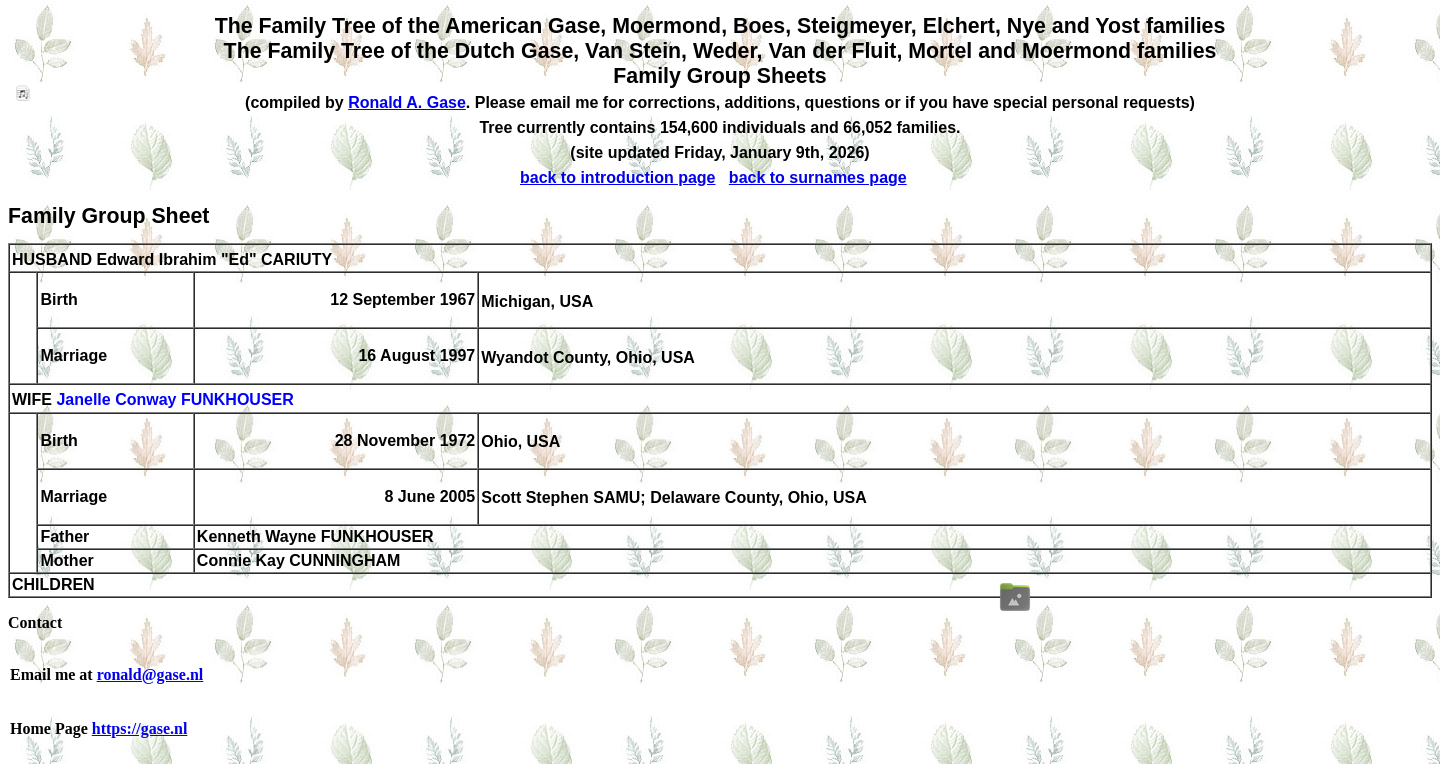 The height and width of the screenshot is (764, 1440). I want to click on an eMelody ringtone file, so click(23, 93).